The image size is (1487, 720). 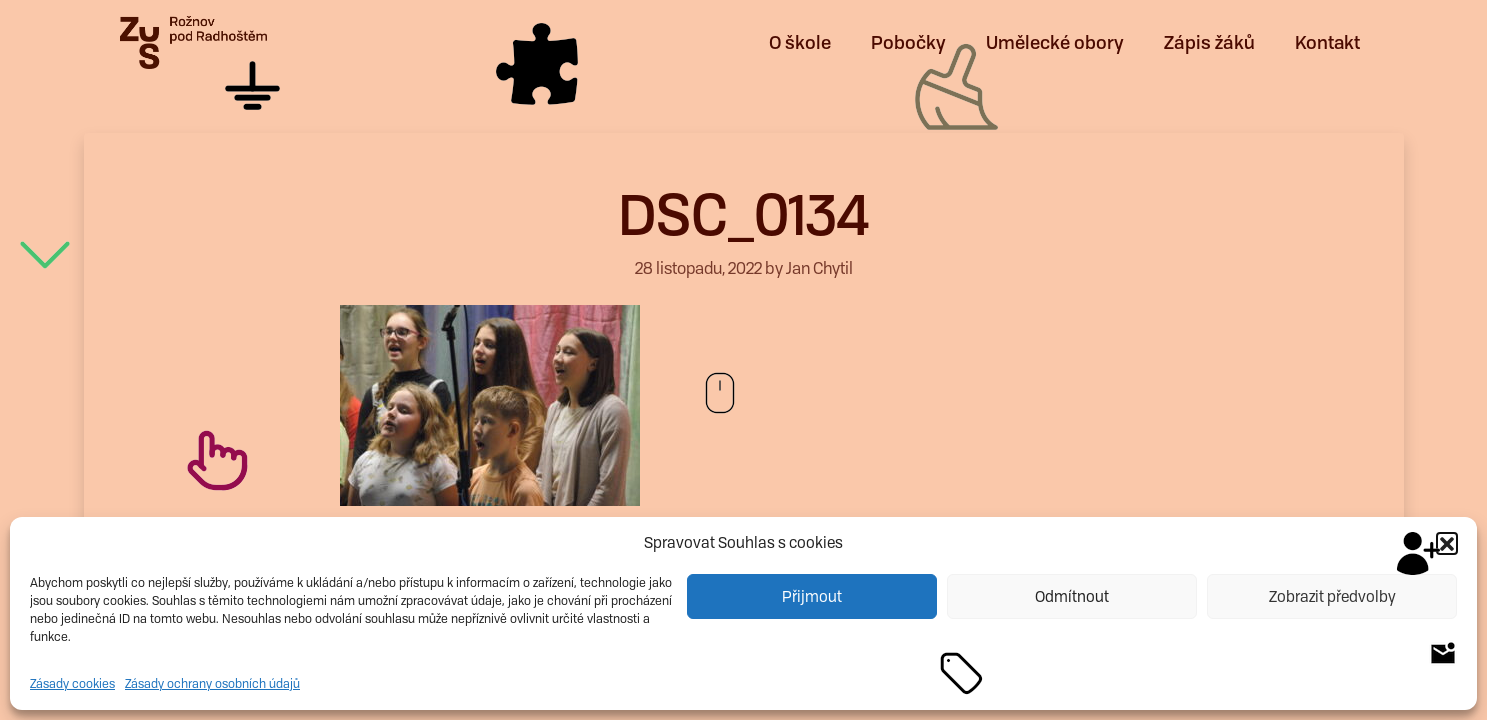 What do you see at coordinates (1418, 553) in the screenshot?
I see `add a new user or contact` at bounding box center [1418, 553].